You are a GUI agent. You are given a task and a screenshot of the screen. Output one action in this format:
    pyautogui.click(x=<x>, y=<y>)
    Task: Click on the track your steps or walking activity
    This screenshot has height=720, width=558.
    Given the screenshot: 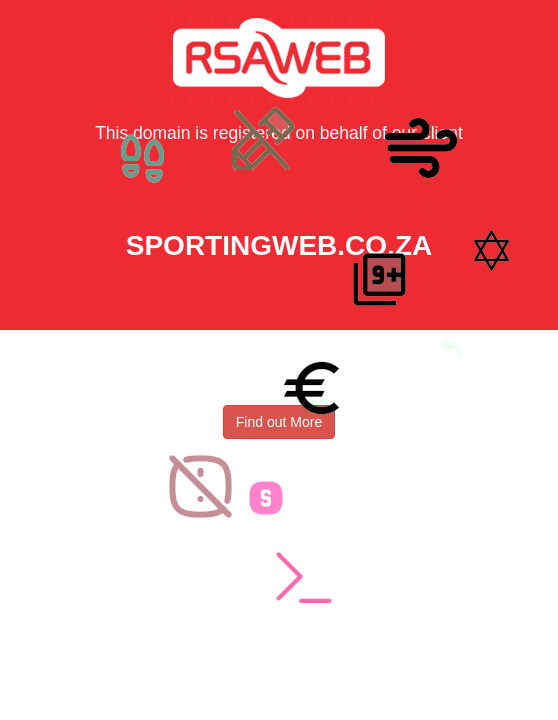 What is the action you would take?
    pyautogui.click(x=142, y=158)
    